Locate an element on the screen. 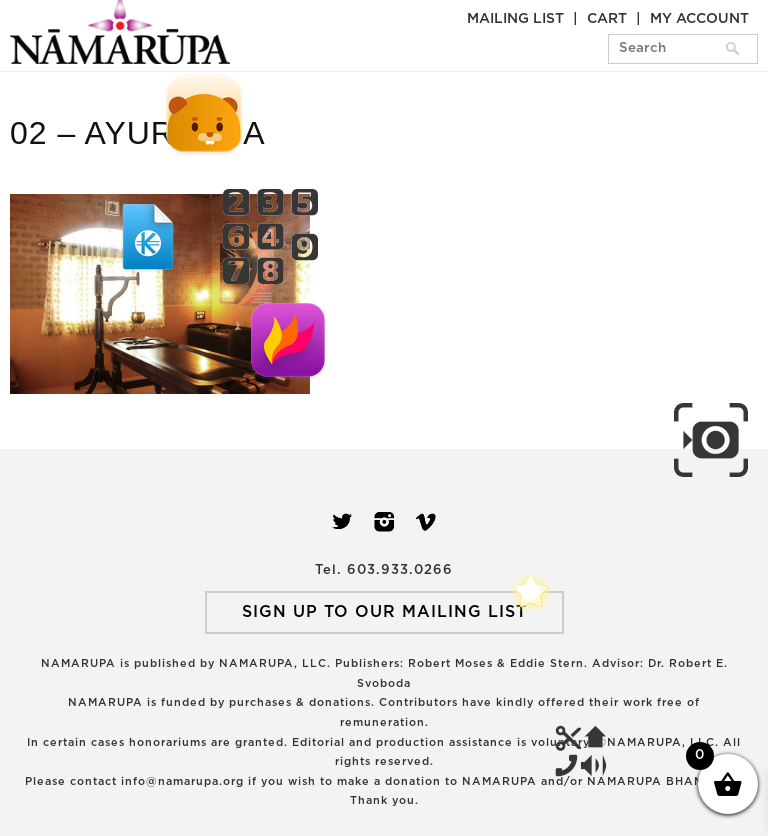 The image size is (768, 836). launch taquin sliding puzzle game is located at coordinates (270, 236).